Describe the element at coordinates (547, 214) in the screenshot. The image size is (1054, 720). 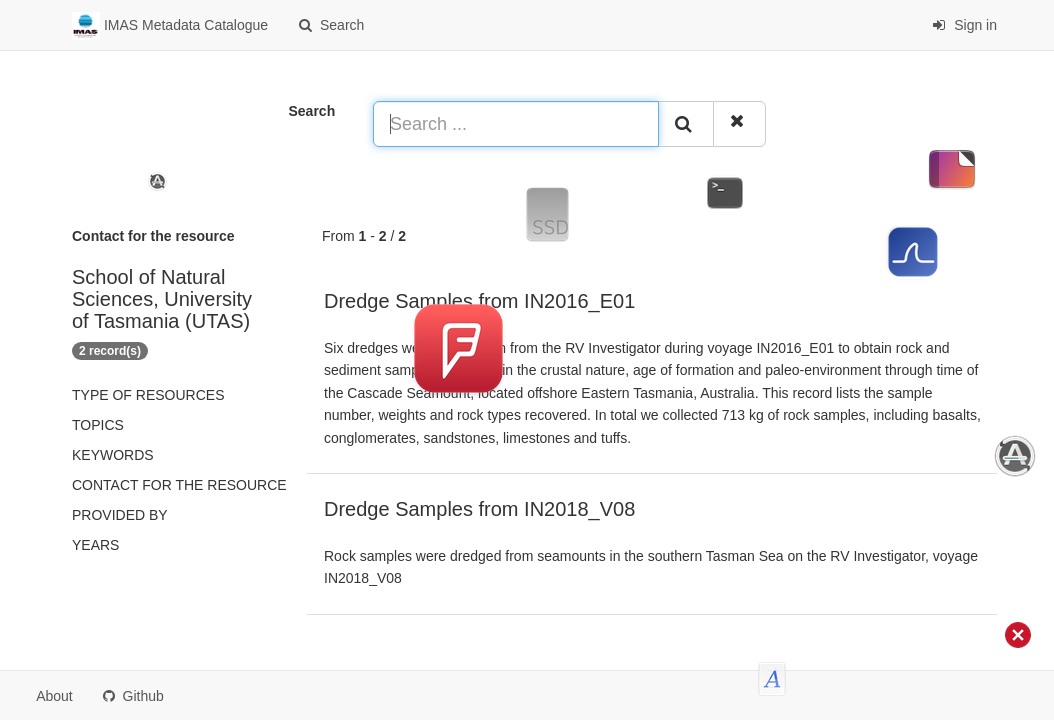
I see `indicates a solid state drive (SSD) storage device` at that location.